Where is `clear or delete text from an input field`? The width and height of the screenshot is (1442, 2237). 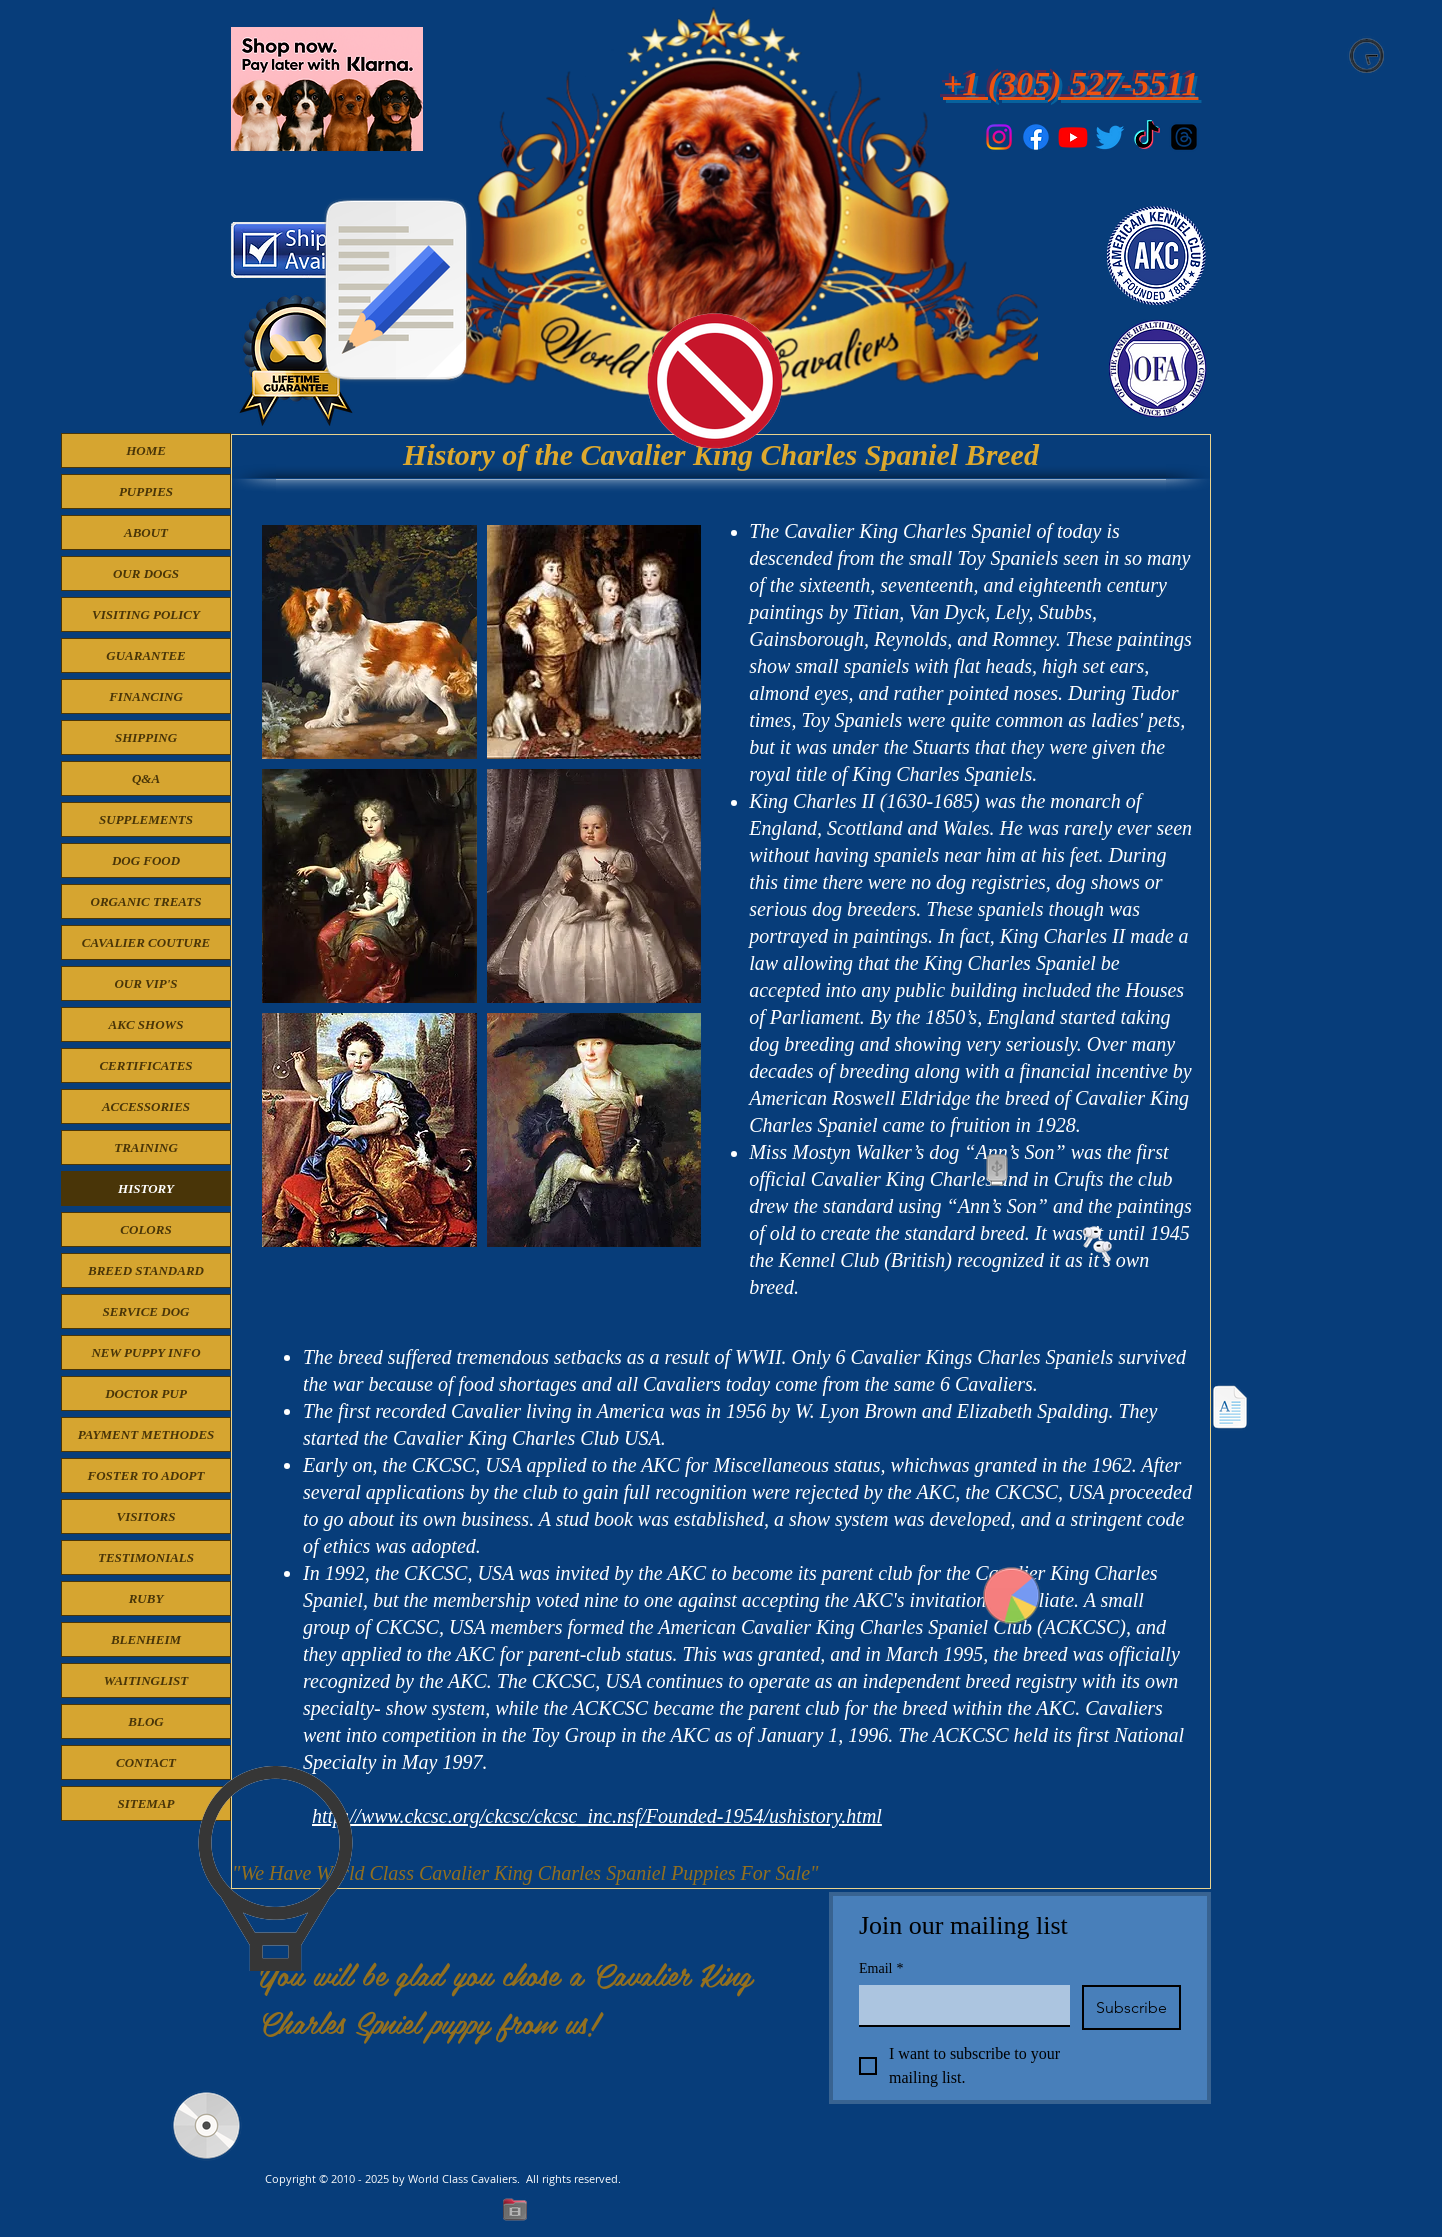 clear or delete text from an input field is located at coordinates (715, 381).